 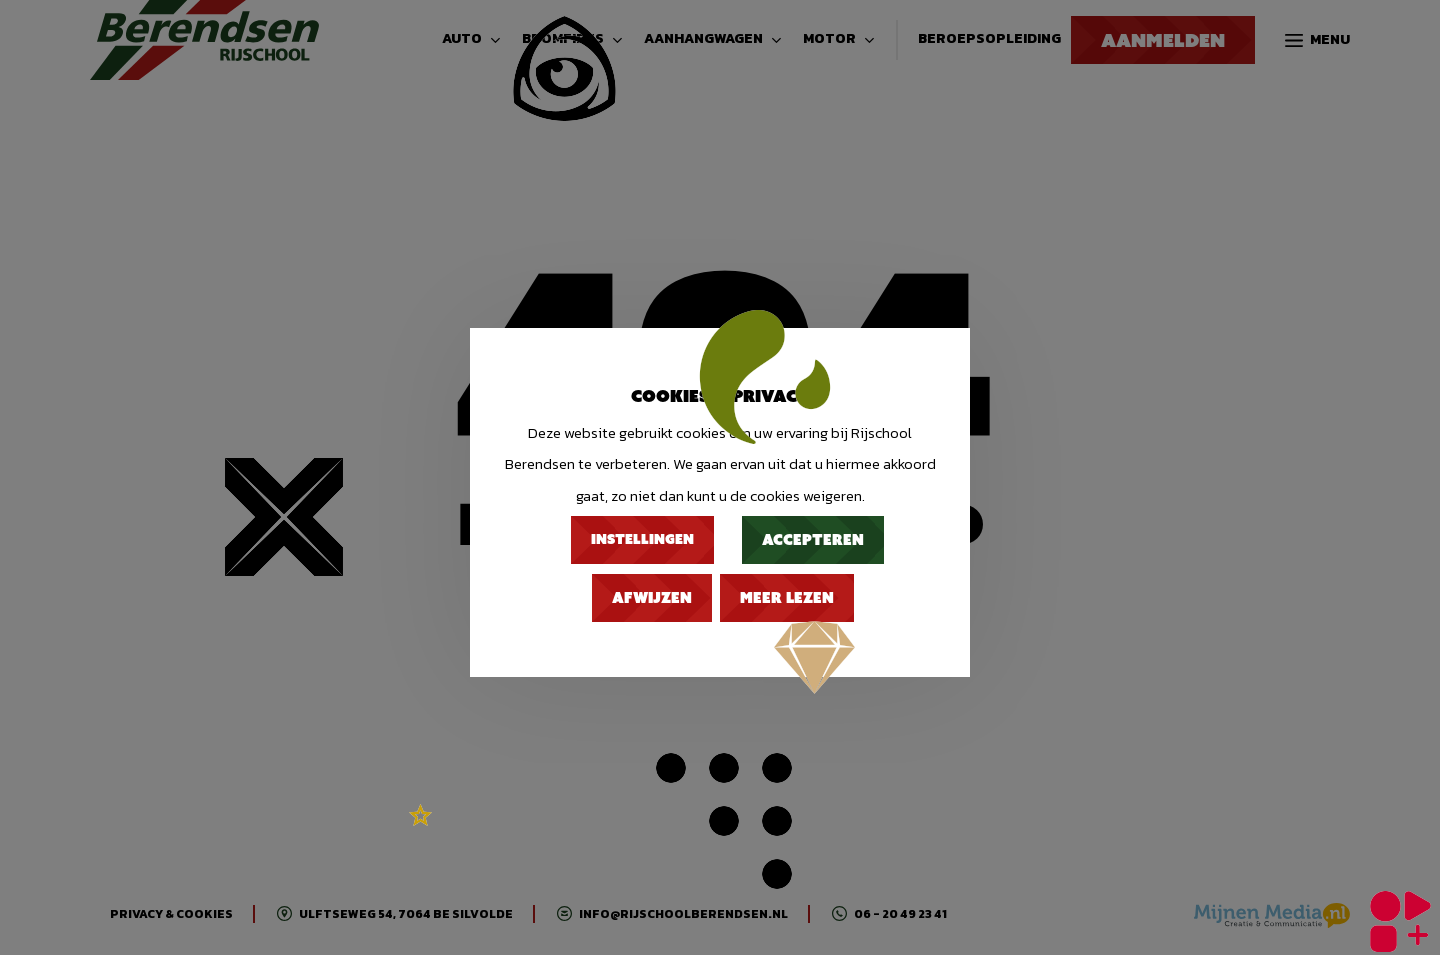 What do you see at coordinates (420, 815) in the screenshot?
I see `add item to favorites` at bounding box center [420, 815].